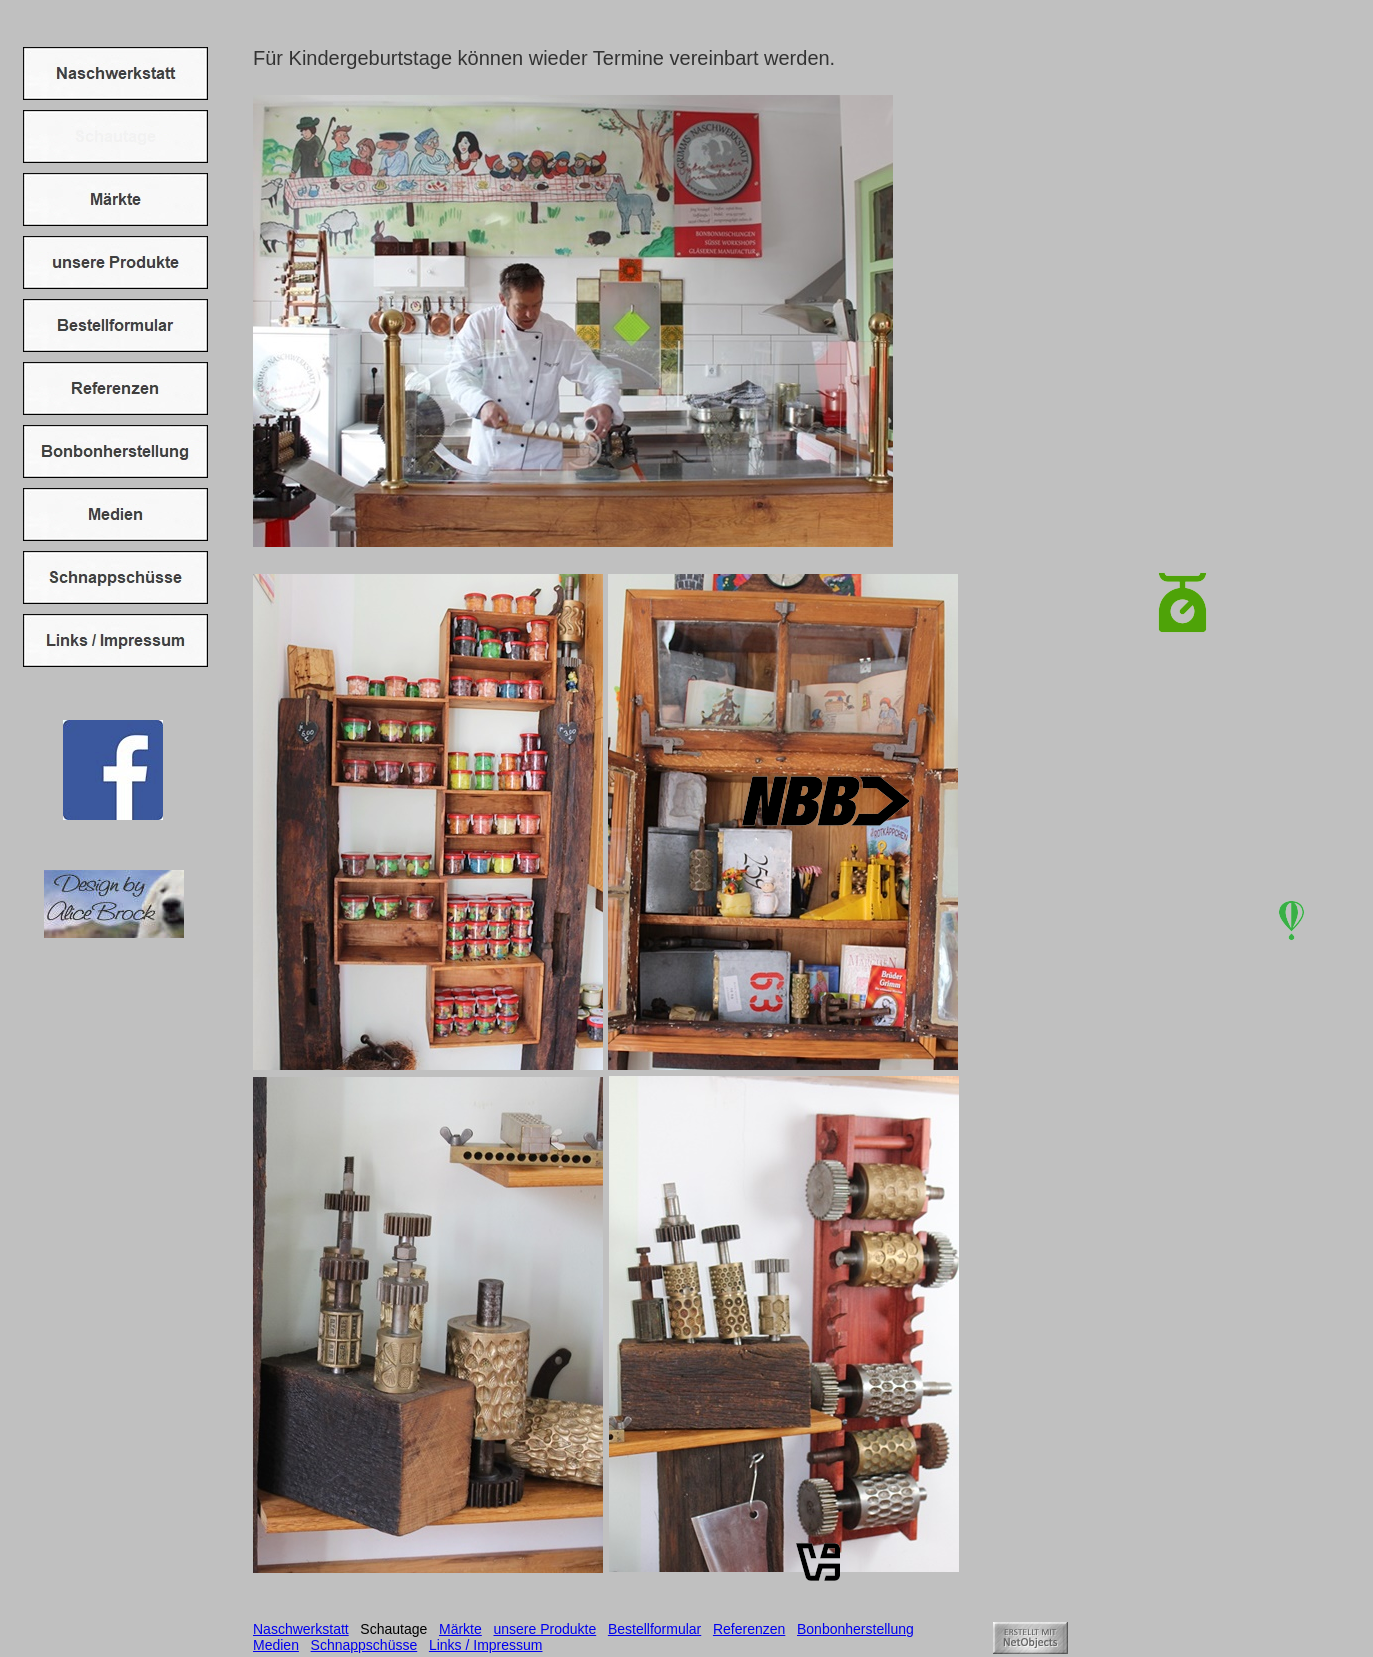  What do you see at coordinates (1291, 920) in the screenshot?
I see `fly.io logo - cloud hosting and deployment platform` at bounding box center [1291, 920].